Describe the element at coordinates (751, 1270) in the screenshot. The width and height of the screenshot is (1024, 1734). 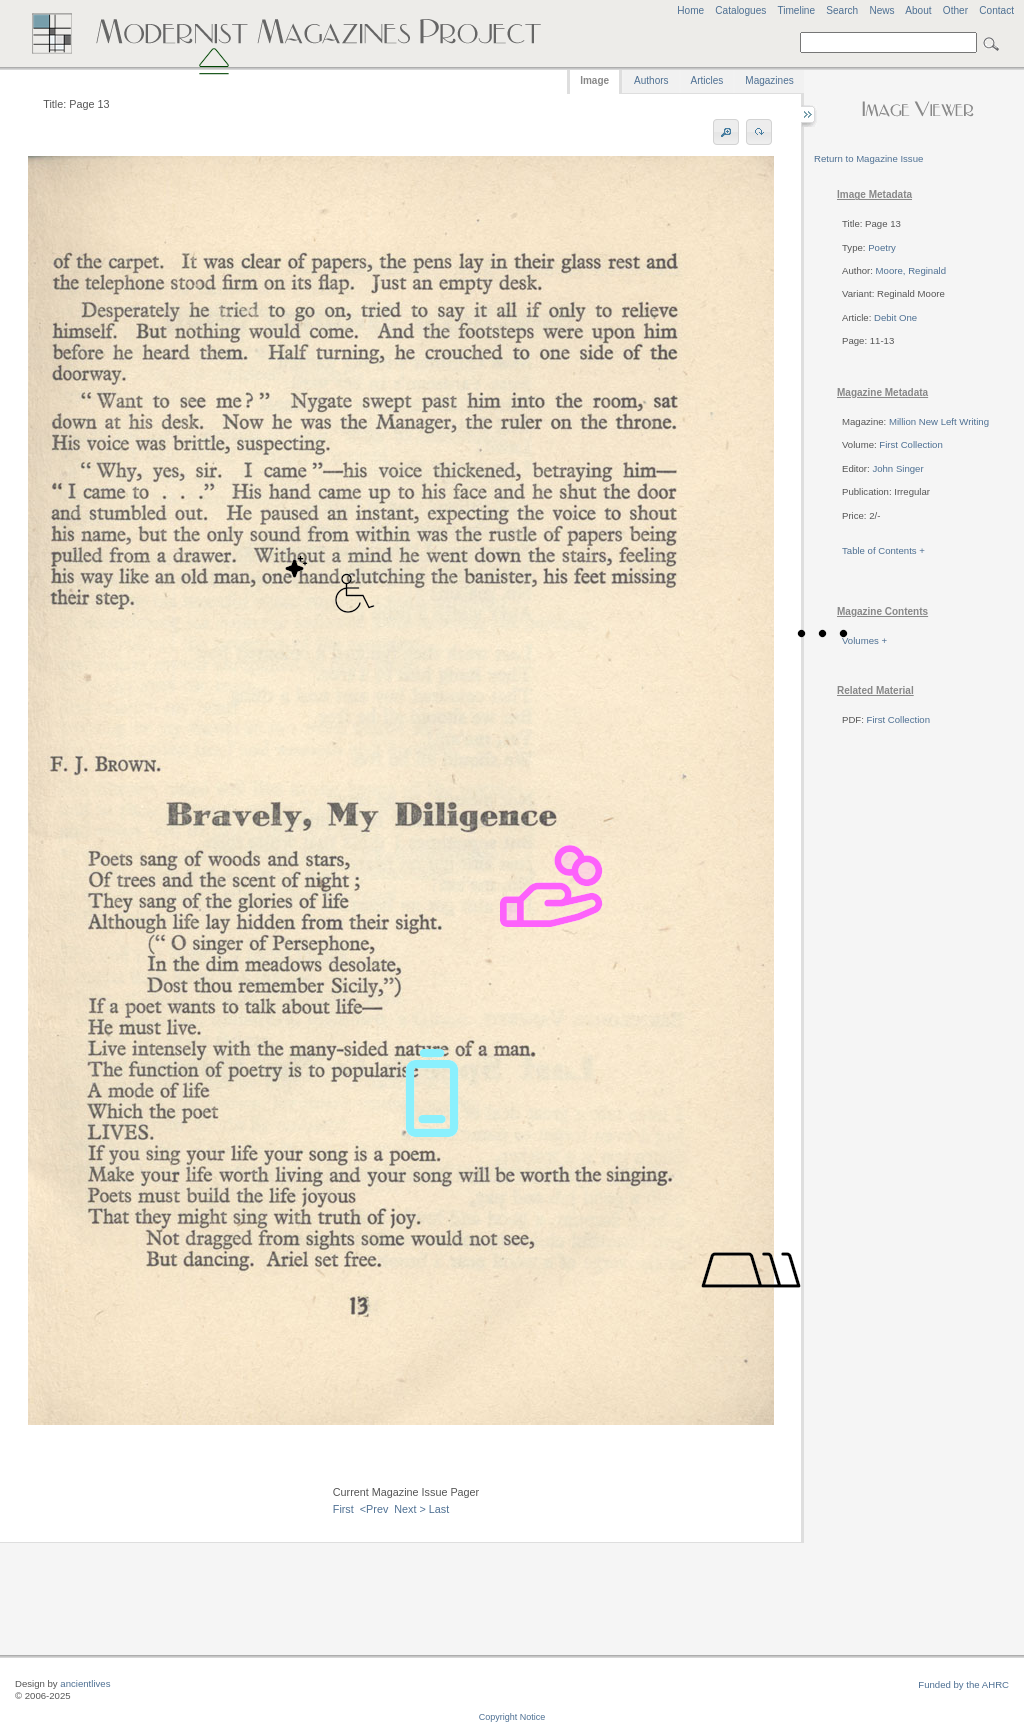
I see `switch between open browser tabs` at that location.